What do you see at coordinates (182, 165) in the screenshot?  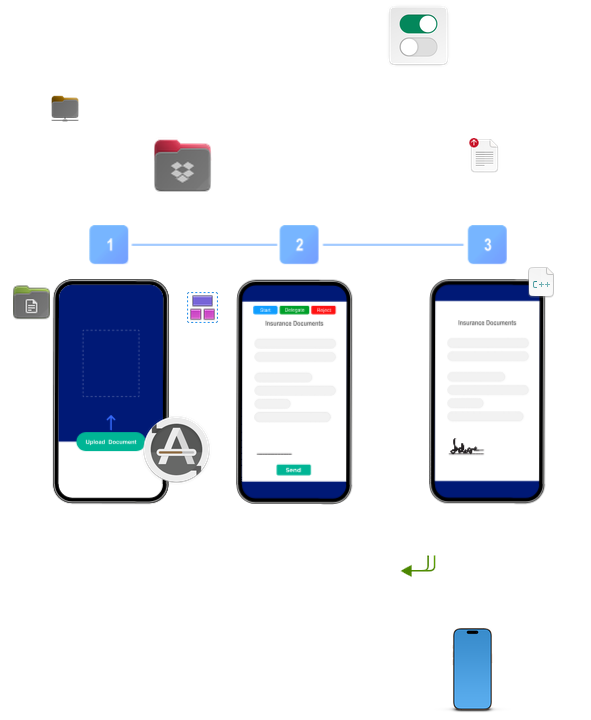 I see `open your dropbox folder` at bounding box center [182, 165].